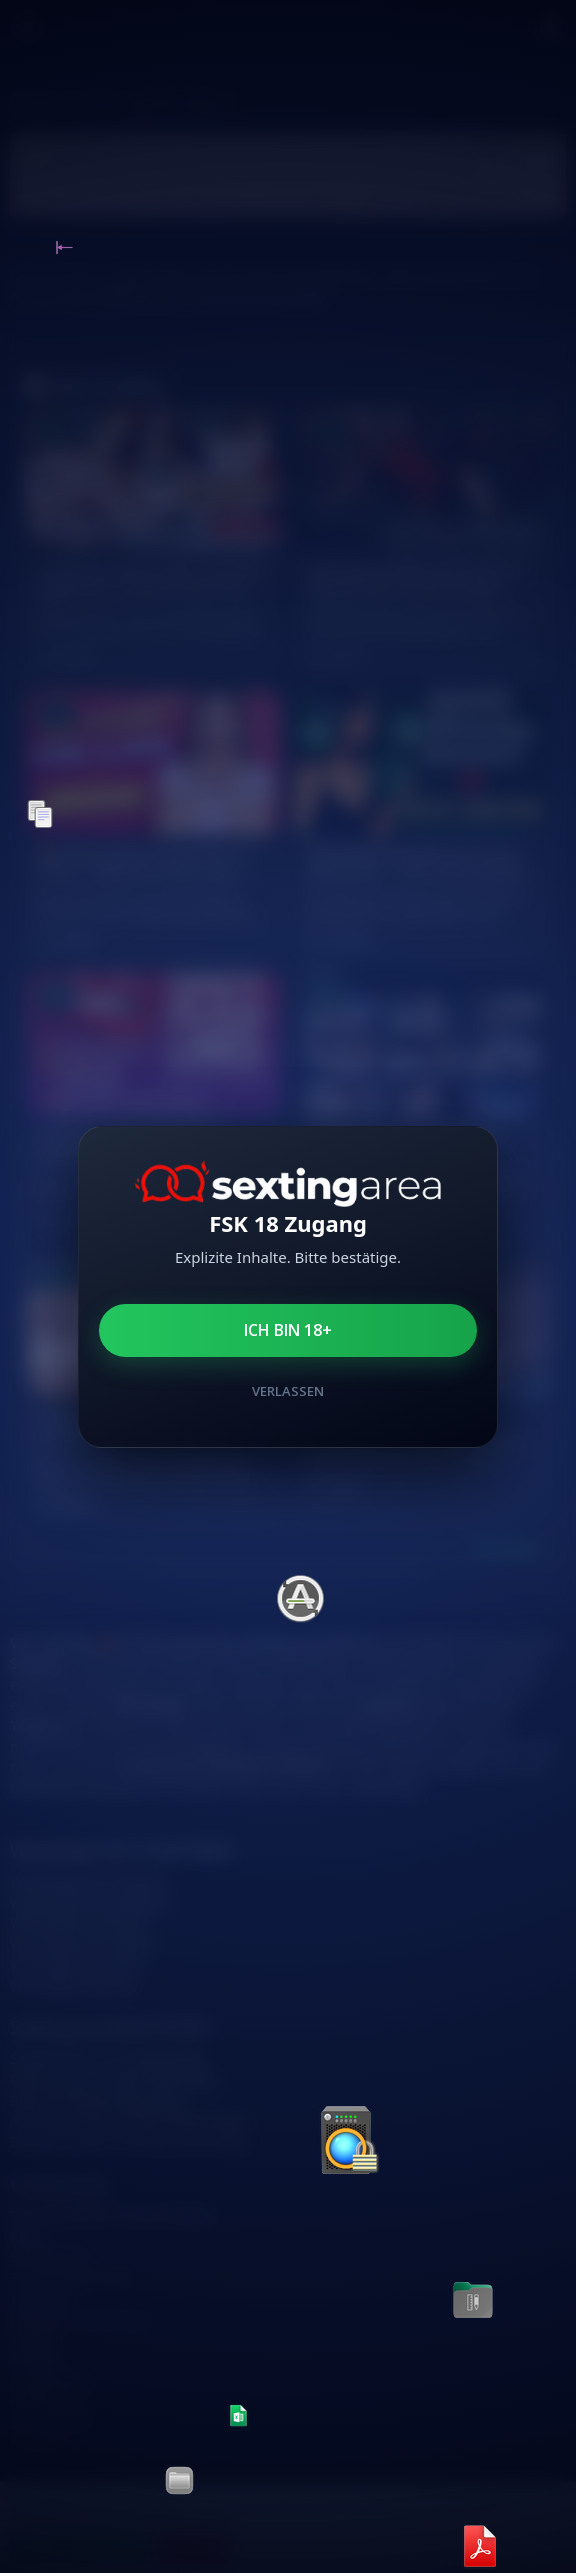 Image resolution: width=576 pixels, height=2573 pixels. I want to click on open the files app to browse documents, so click(179, 2480).